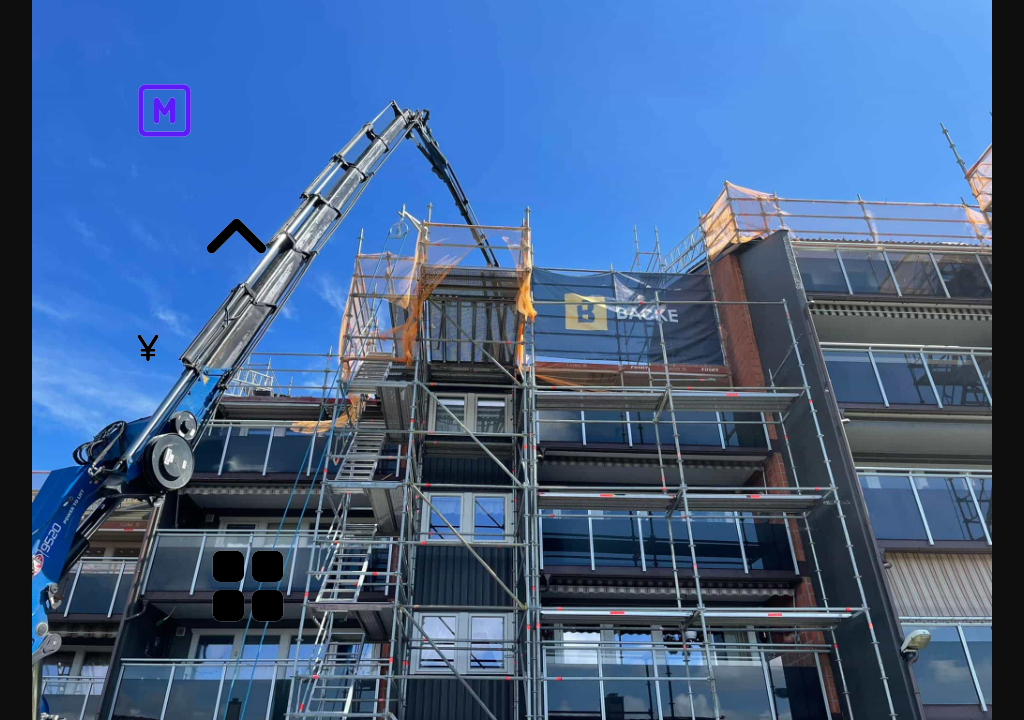  What do you see at coordinates (236, 238) in the screenshot?
I see `collapse an expanded section` at bounding box center [236, 238].